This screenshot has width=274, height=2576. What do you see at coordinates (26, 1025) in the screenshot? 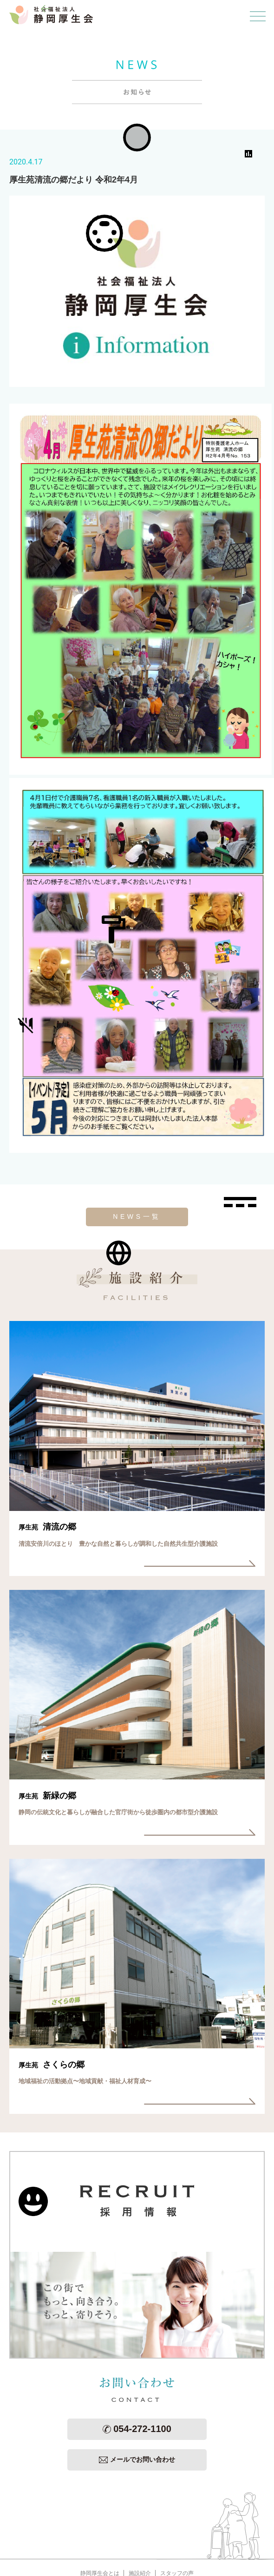
I see `indicates no food or meals available` at bounding box center [26, 1025].